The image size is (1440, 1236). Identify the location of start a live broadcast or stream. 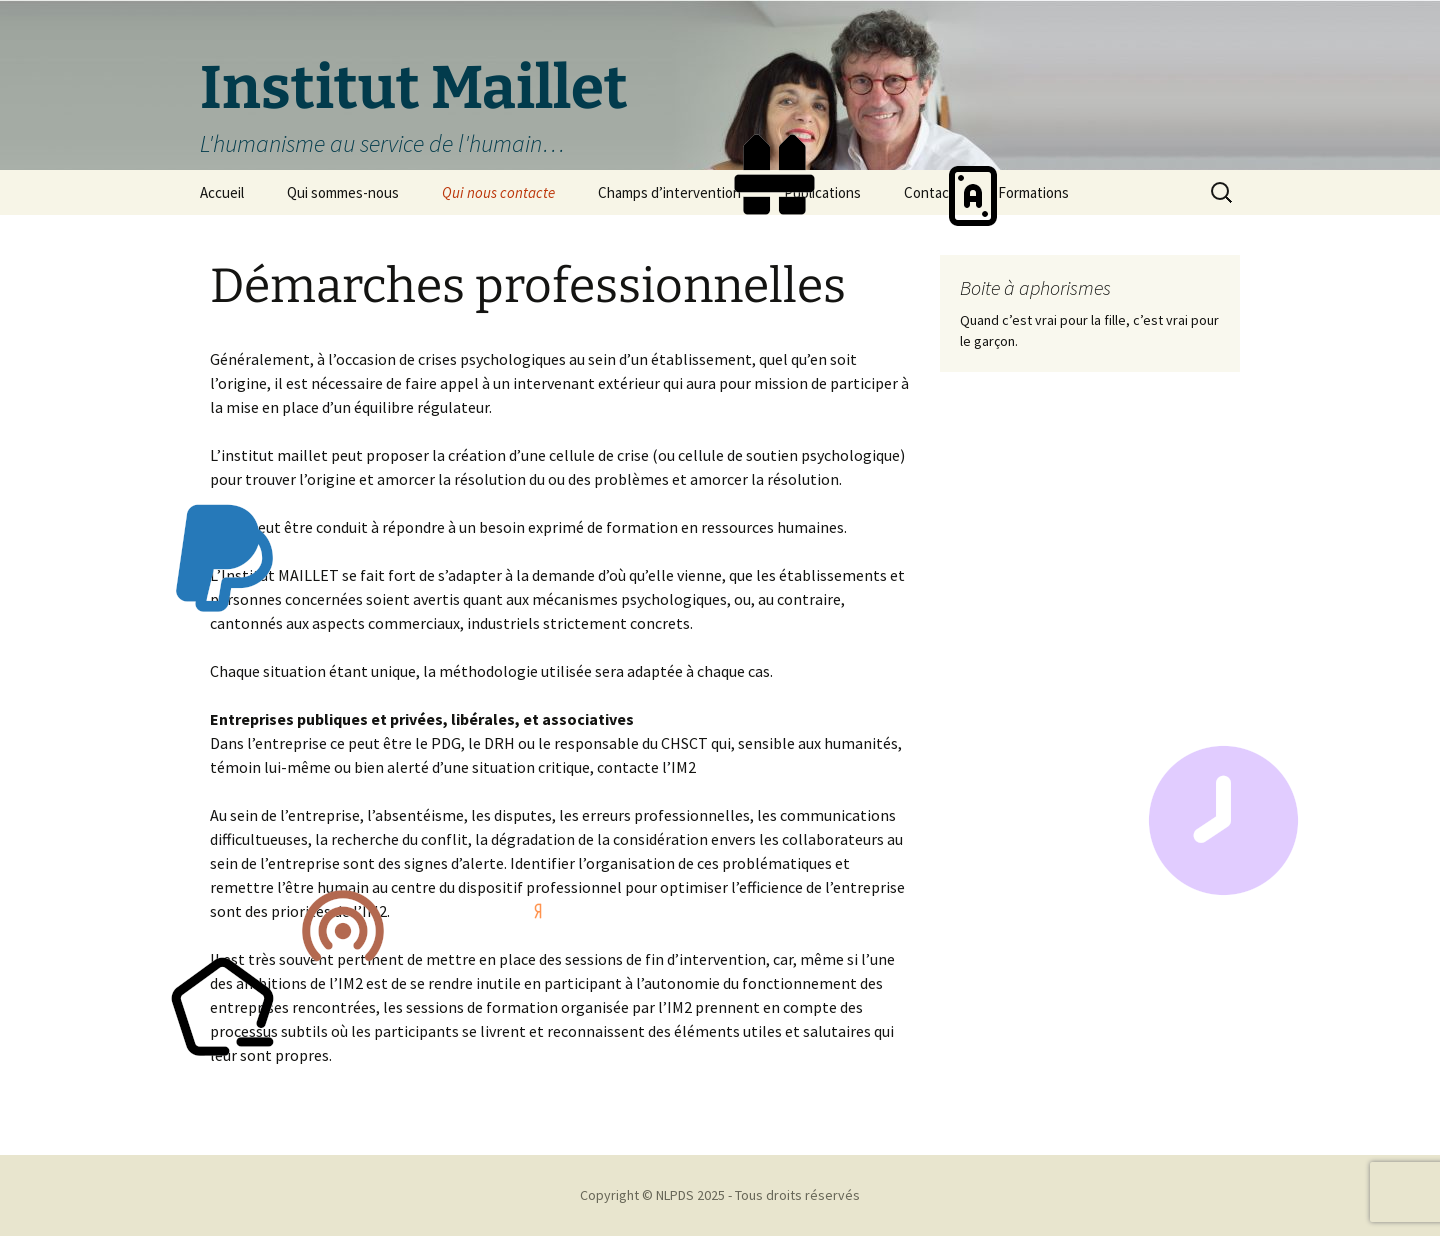
(343, 927).